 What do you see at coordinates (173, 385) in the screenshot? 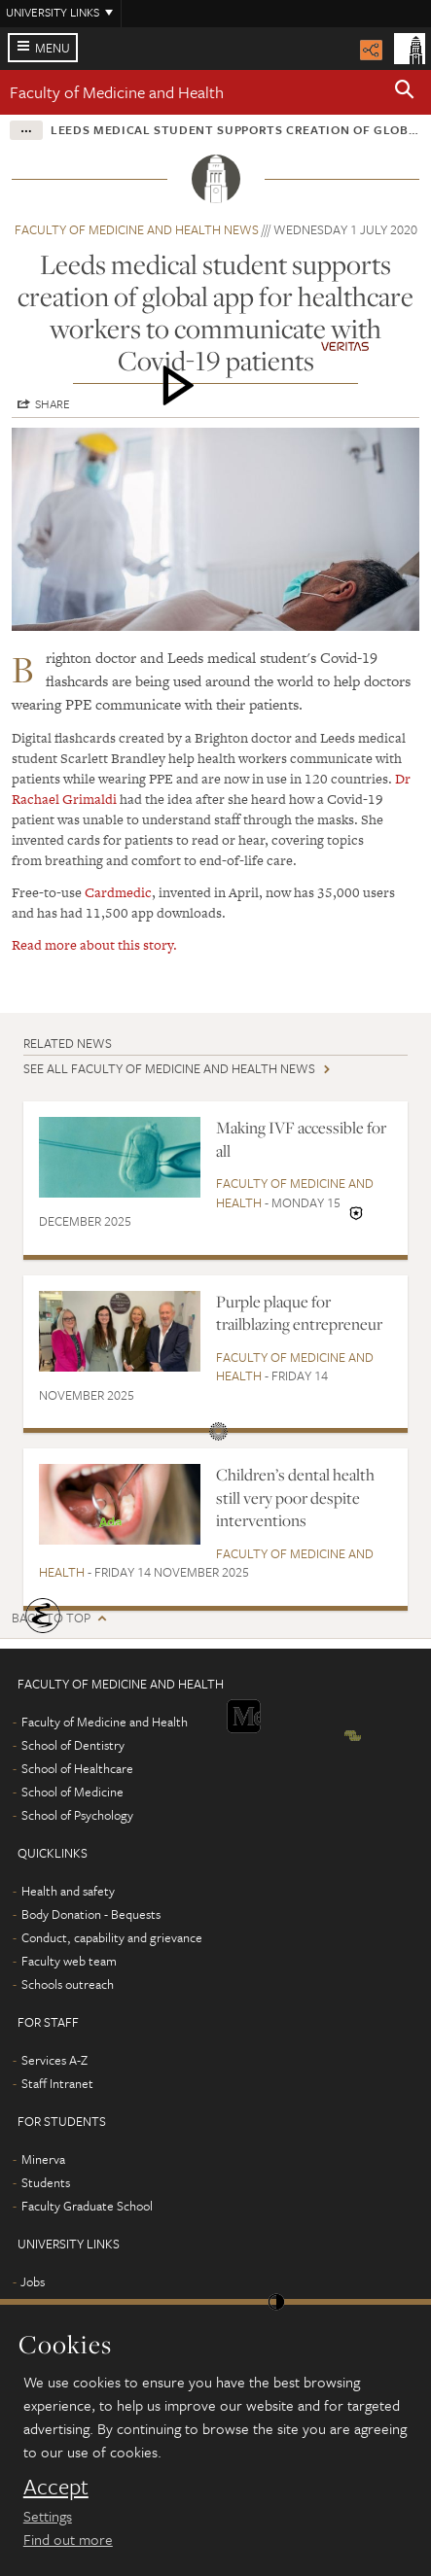
I see `play media or video content` at bounding box center [173, 385].